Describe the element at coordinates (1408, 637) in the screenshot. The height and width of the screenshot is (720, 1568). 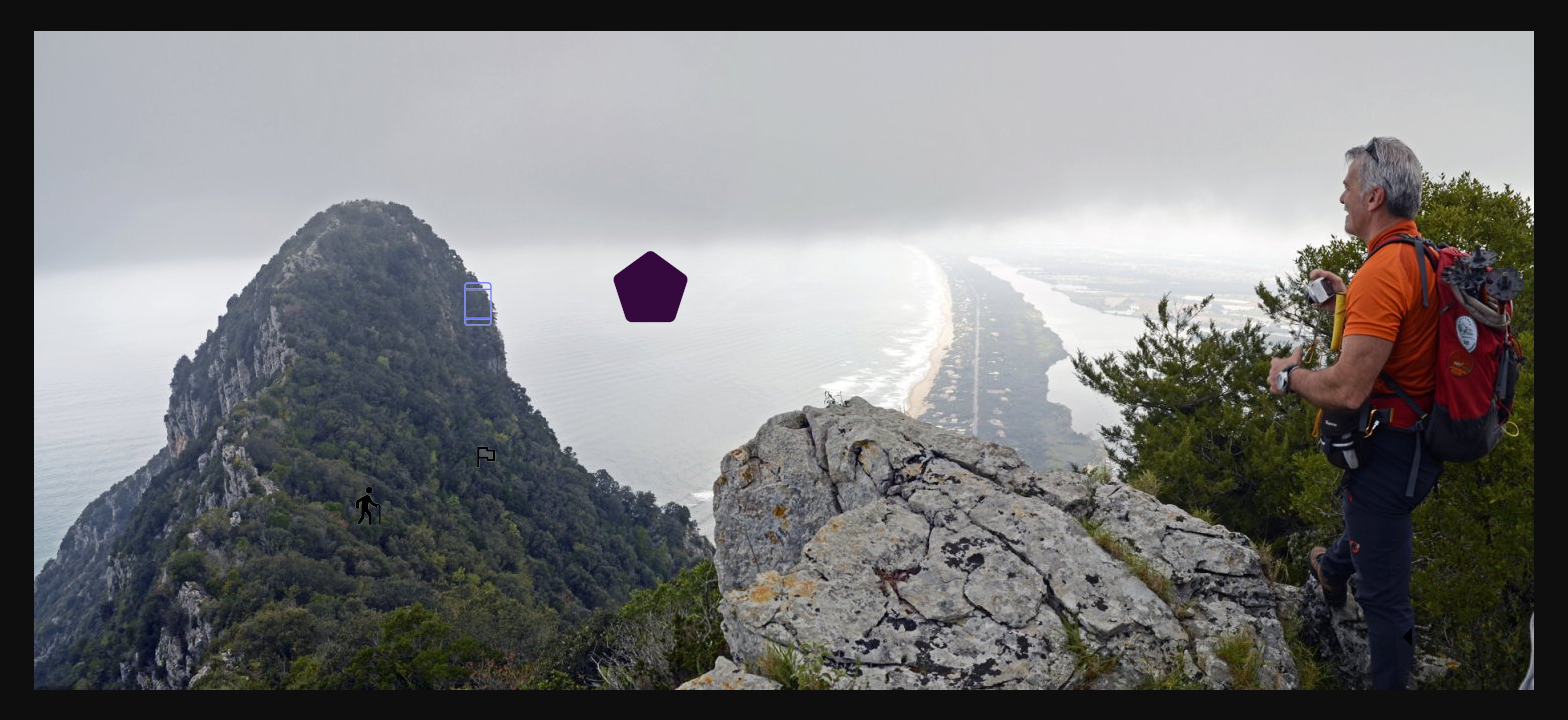
I see `navigate to the previous item or screen` at that location.